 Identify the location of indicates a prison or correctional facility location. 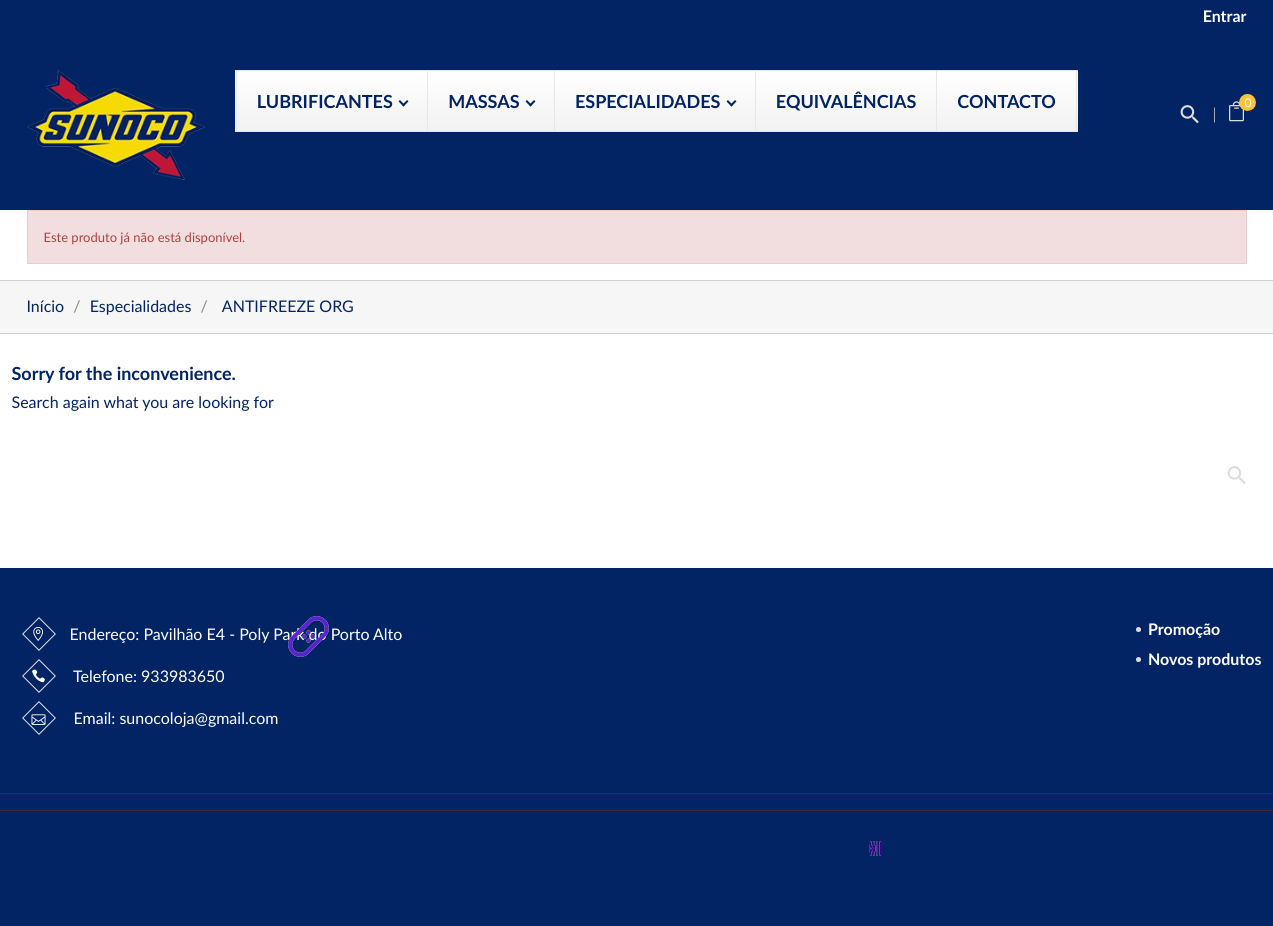
(875, 848).